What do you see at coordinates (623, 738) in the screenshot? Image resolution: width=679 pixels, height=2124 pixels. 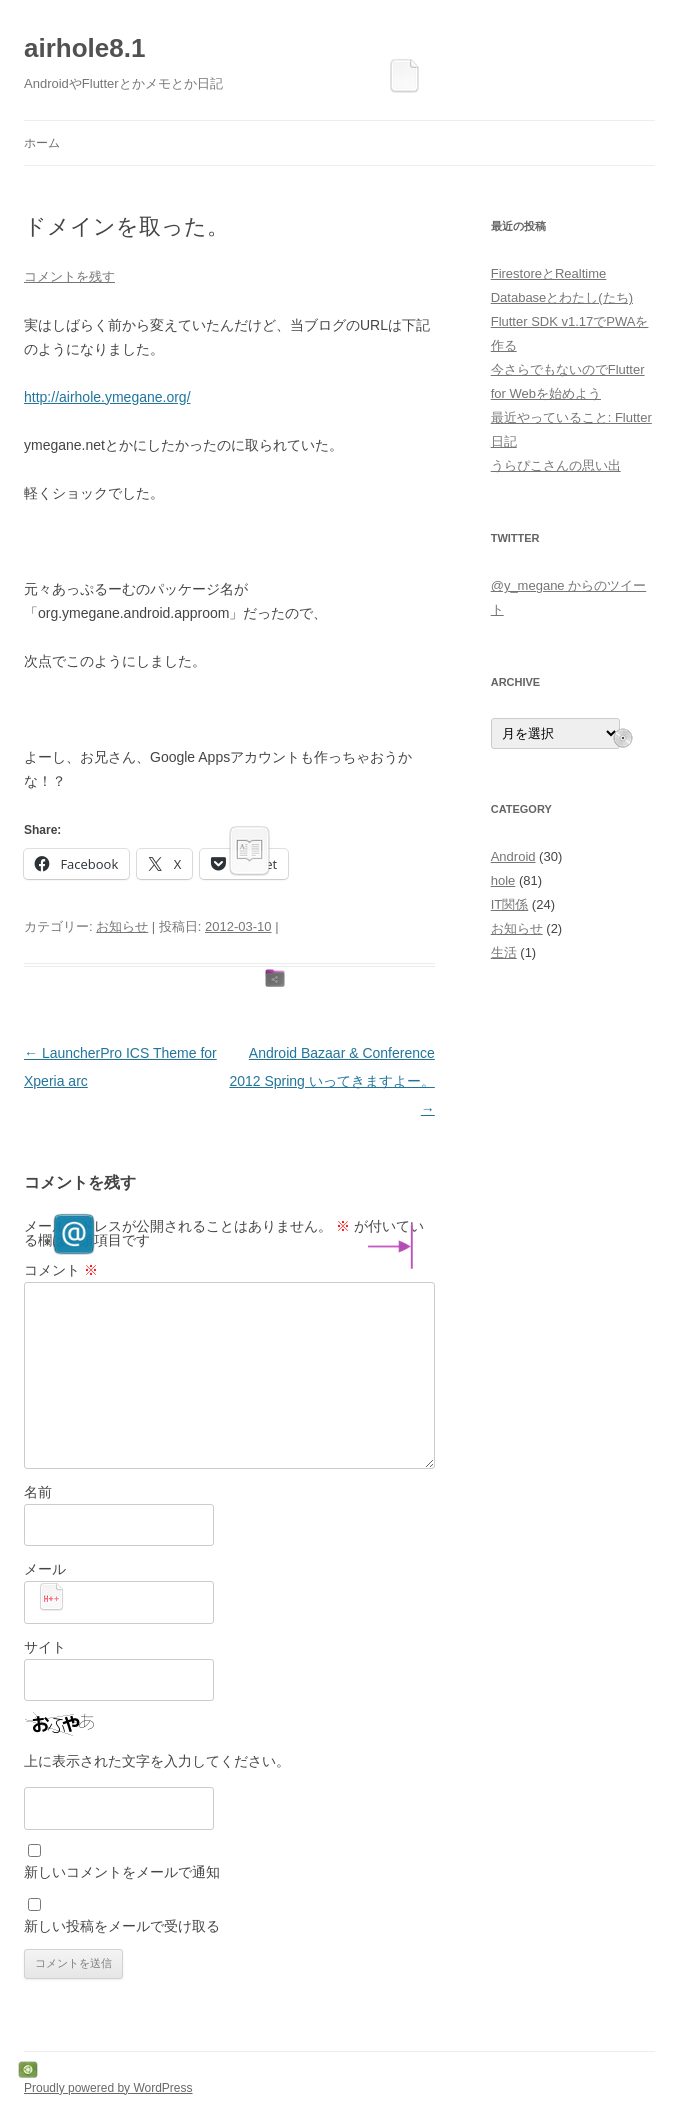 I see `indicates a CD-R or recordable disc drive` at bounding box center [623, 738].